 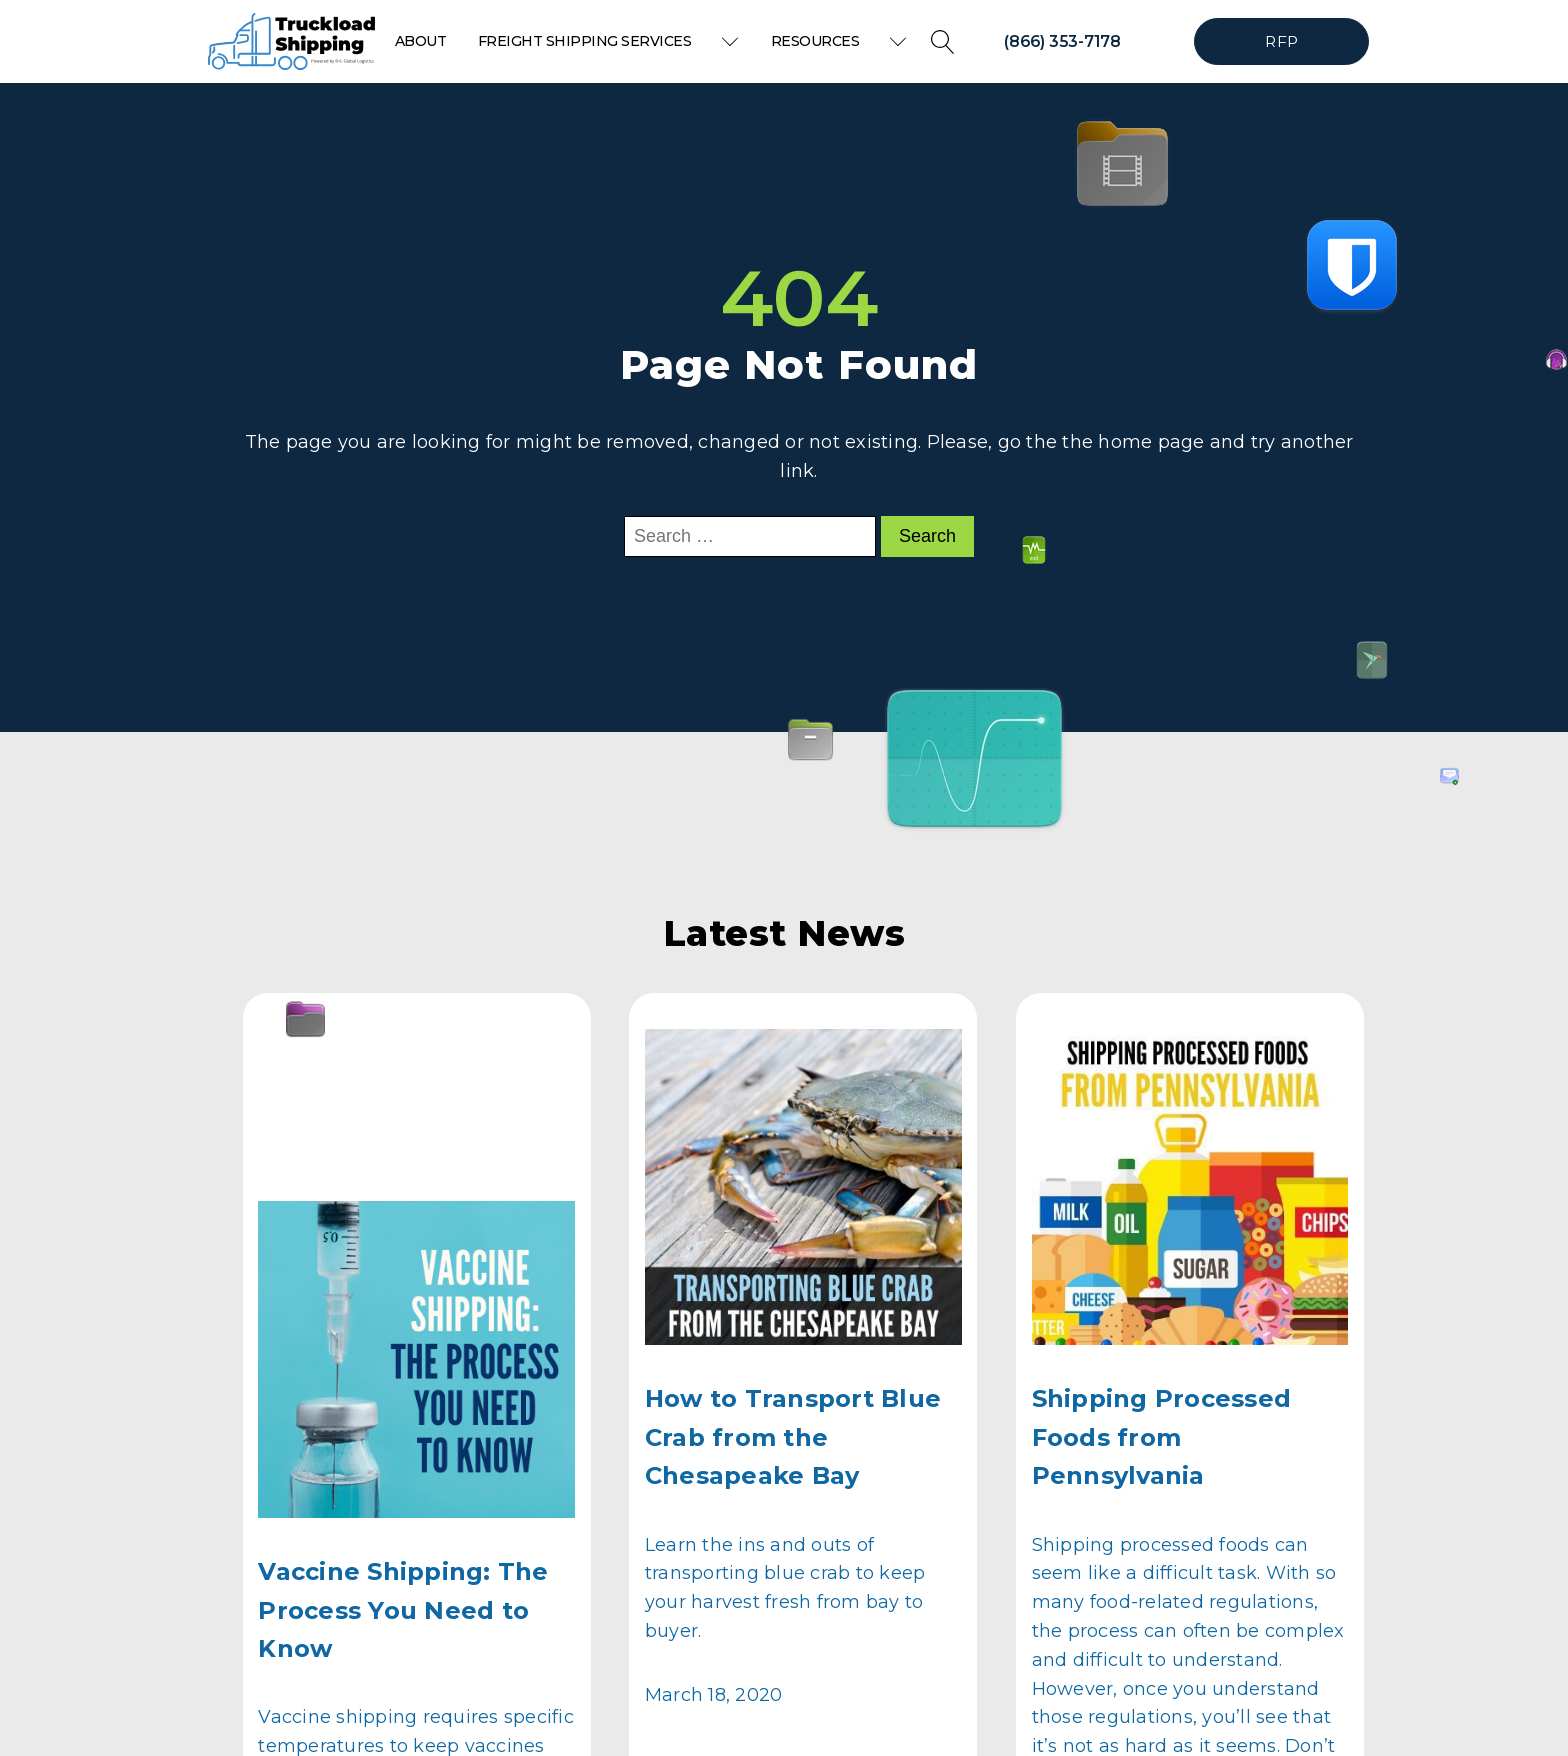 I want to click on audio headset device connected, so click(x=1556, y=359).